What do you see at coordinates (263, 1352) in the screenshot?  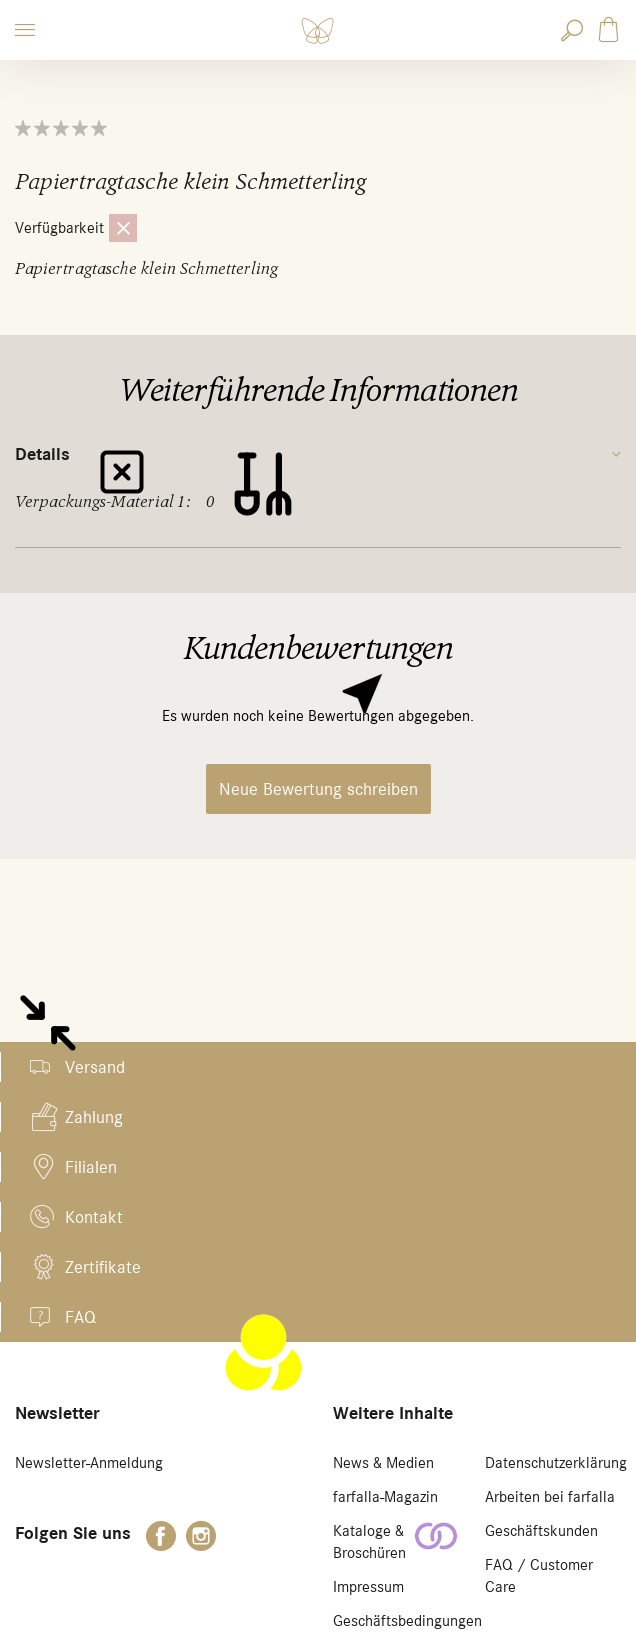 I see `apply filters to refine results` at bounding box center [263, 1352].